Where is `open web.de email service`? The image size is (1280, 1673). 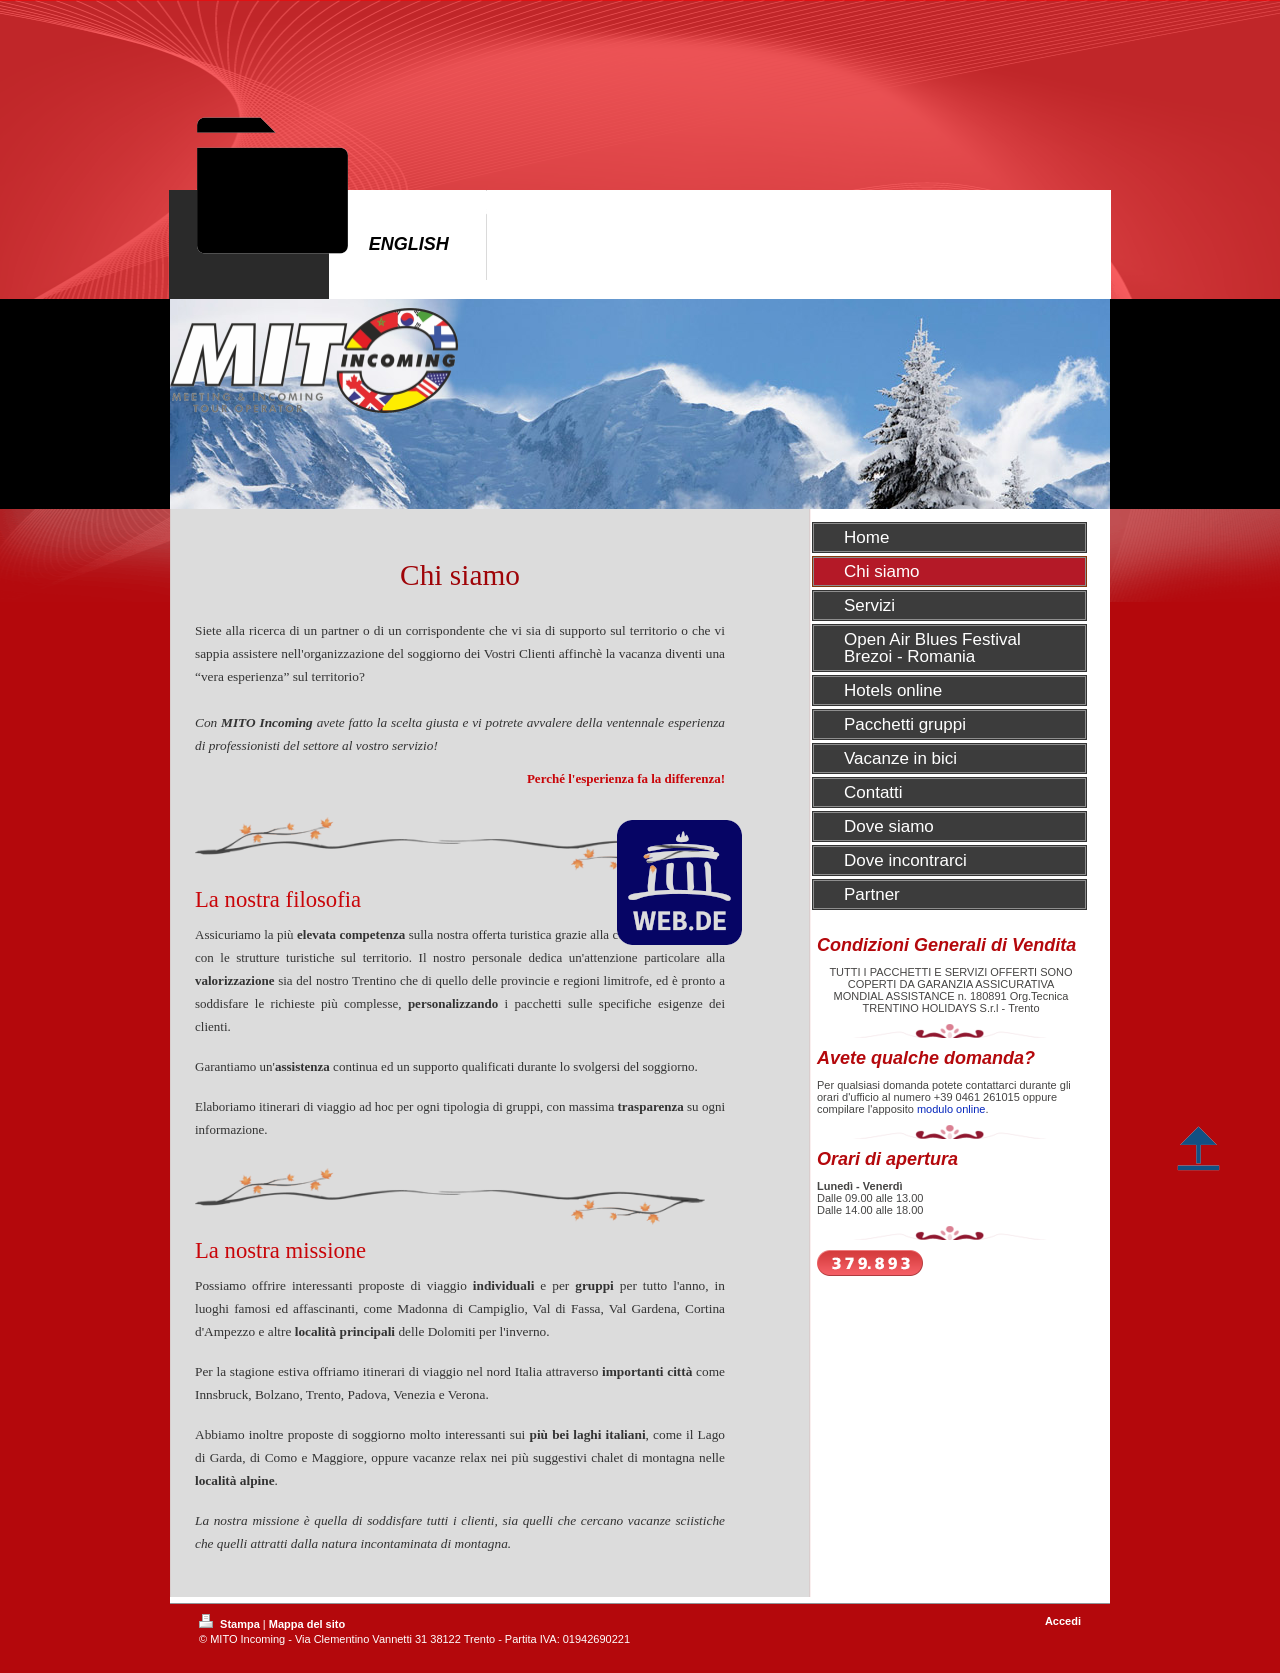
open web.de email service is located at coordinates (679, 882).